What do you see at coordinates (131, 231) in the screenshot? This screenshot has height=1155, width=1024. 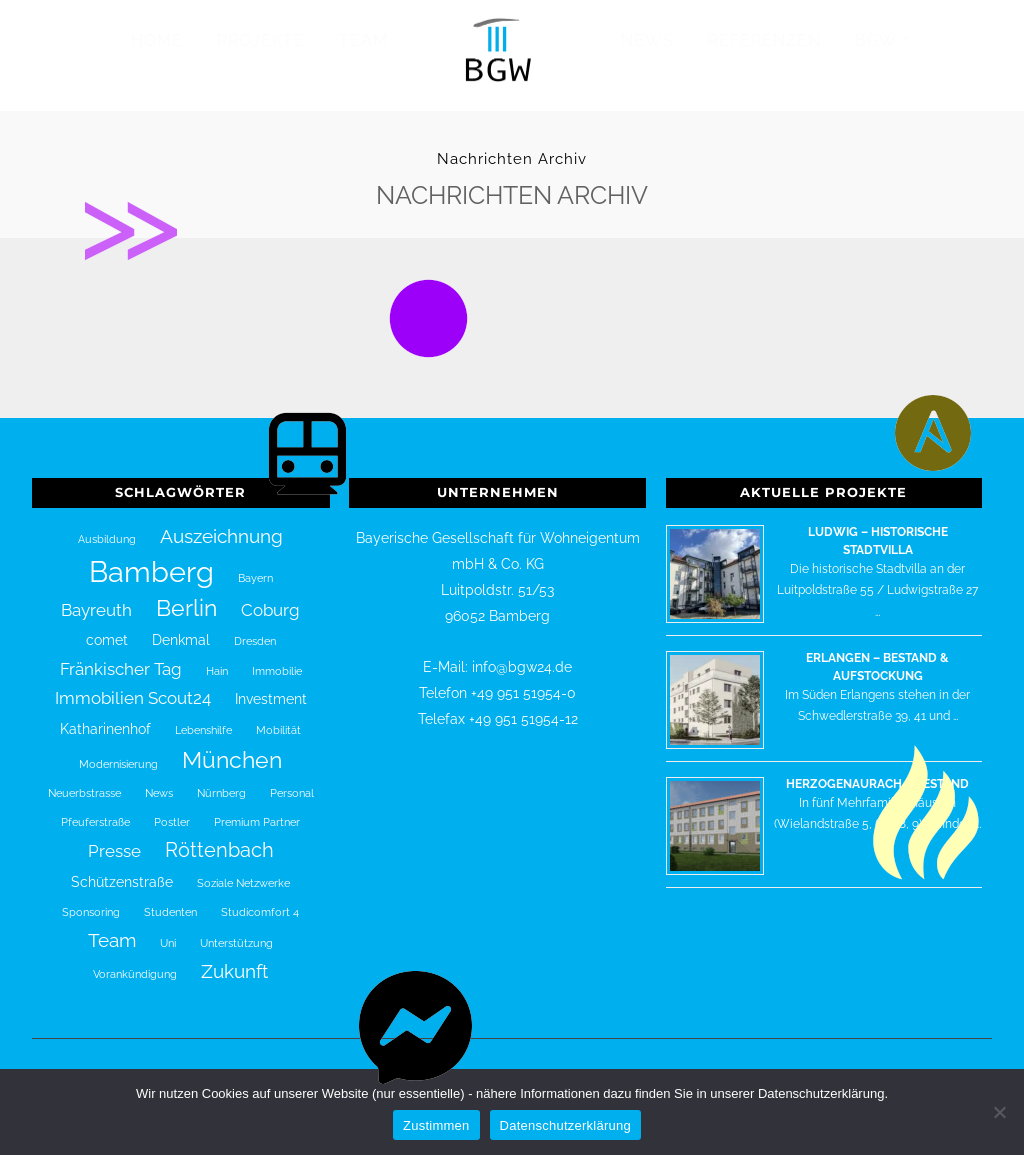 I see `cobalt app or service logo` at bounding box center [131, 231].